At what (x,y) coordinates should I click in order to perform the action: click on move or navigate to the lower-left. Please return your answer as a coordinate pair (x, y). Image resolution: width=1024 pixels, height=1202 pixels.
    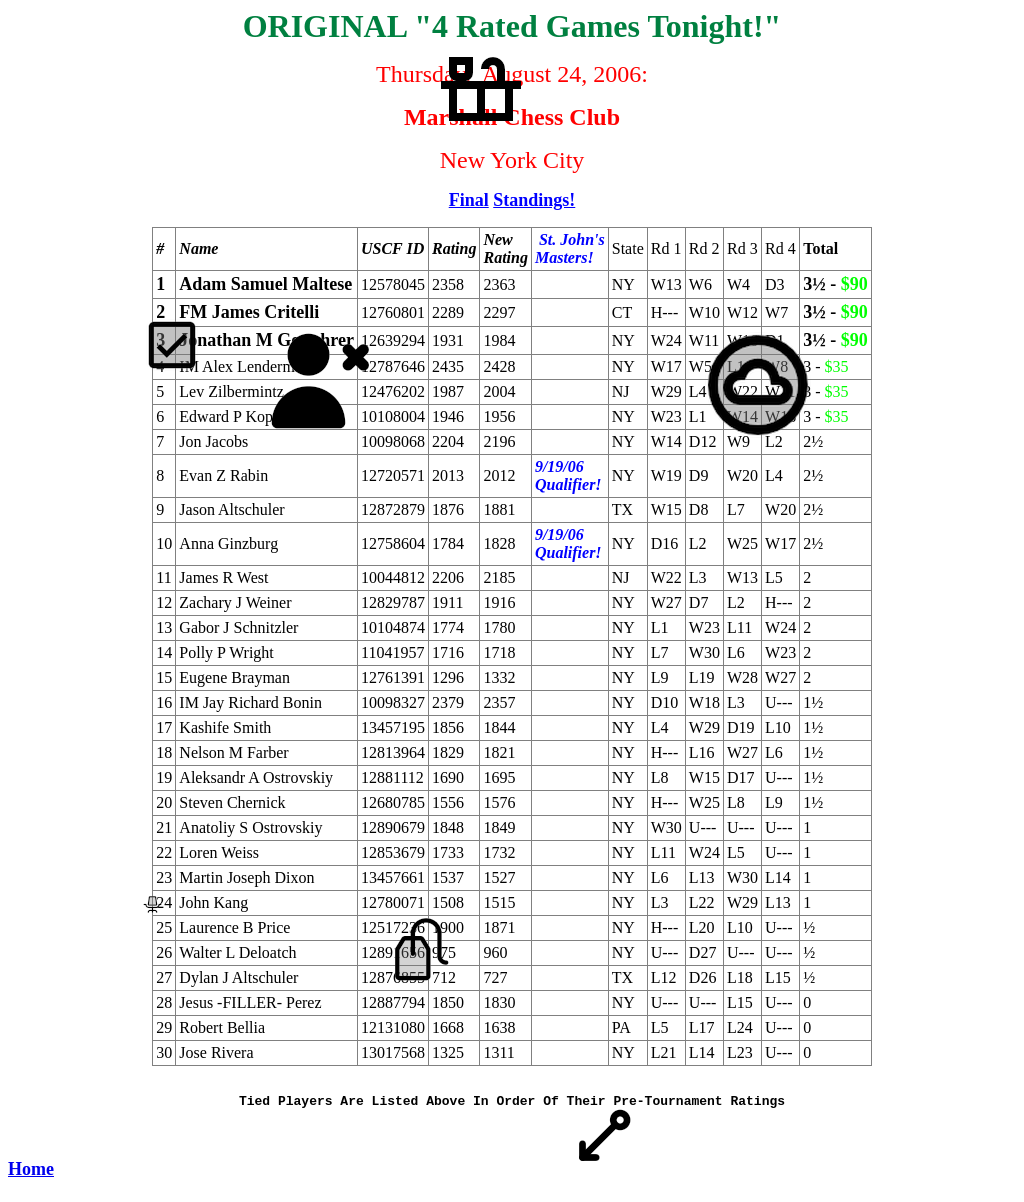
    Looking at the image, I should click on (603, 1137).